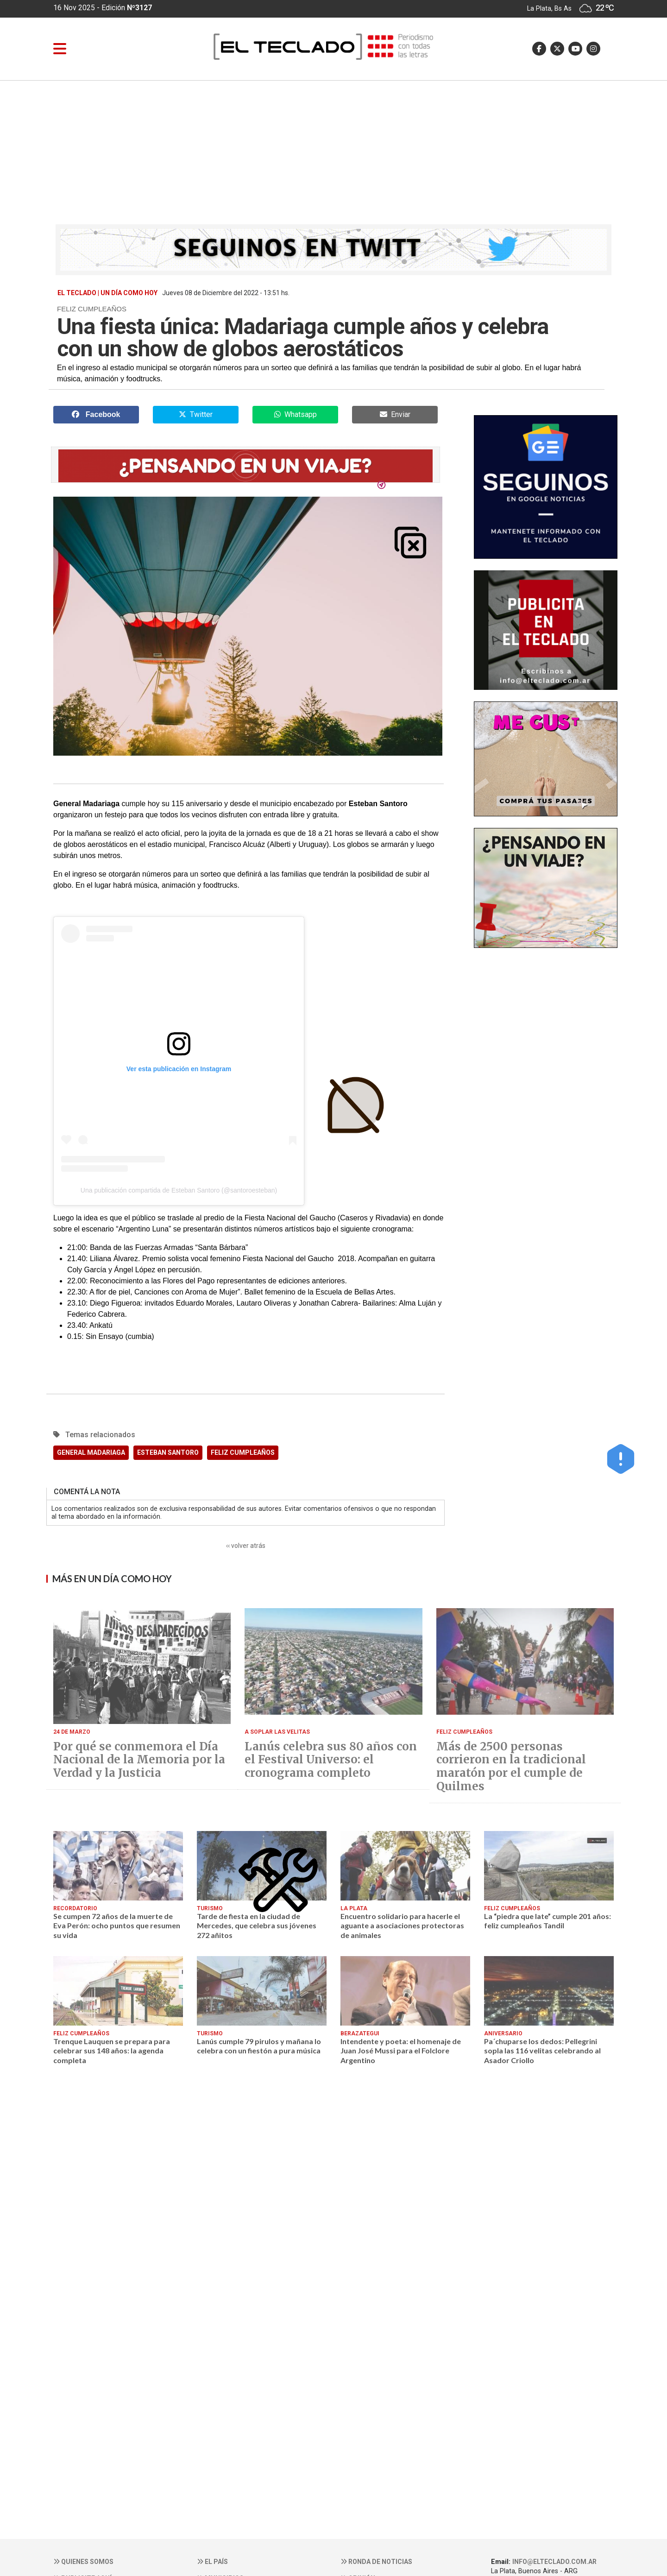 The width and height of the screenshot is (667, 2576). What do you see at coordinates (621, 1459) in the screenshot?
I see `indicates a warning or alert status` at bounding box center [621, 1459].